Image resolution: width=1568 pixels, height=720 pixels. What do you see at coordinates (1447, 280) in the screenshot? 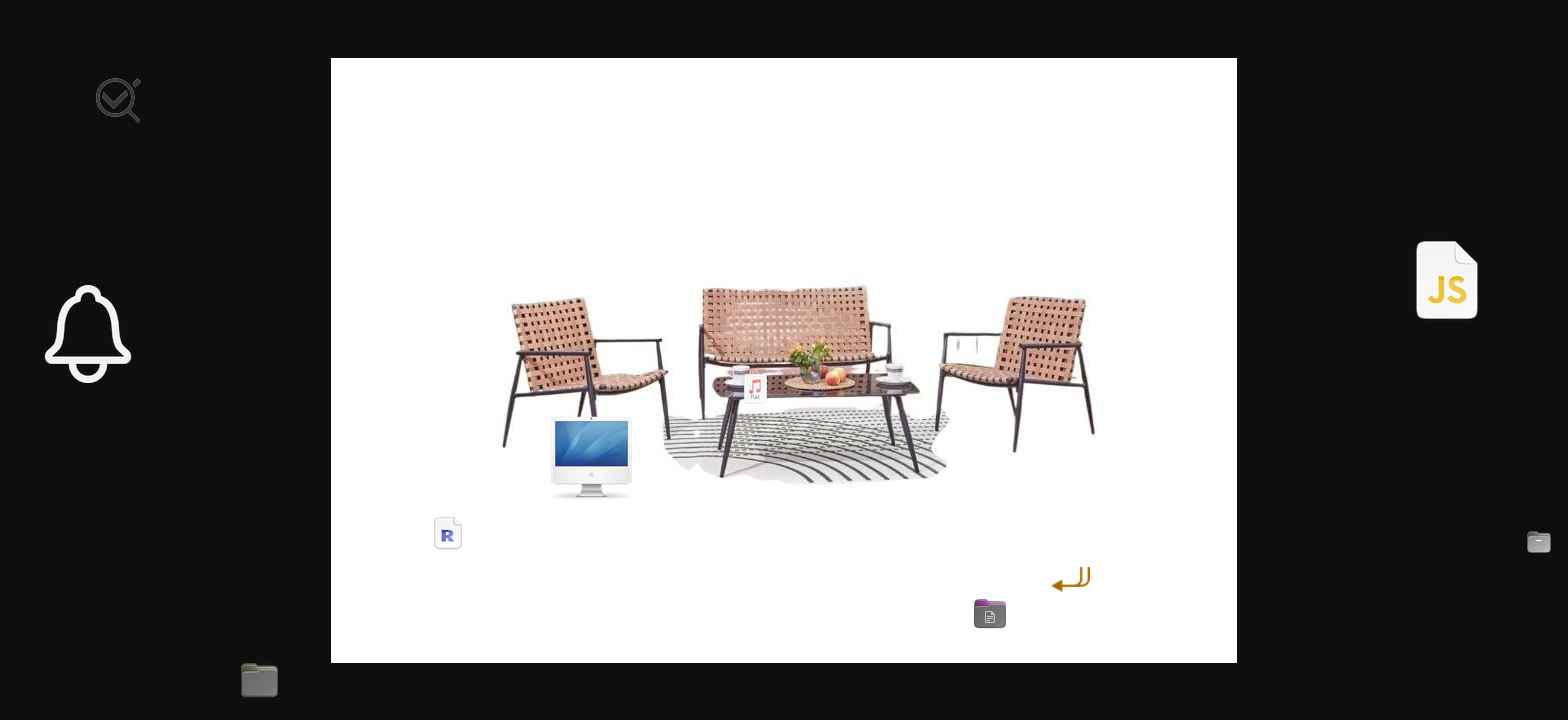
I see `a javascript source code file` at bounding box center [1447, 280].